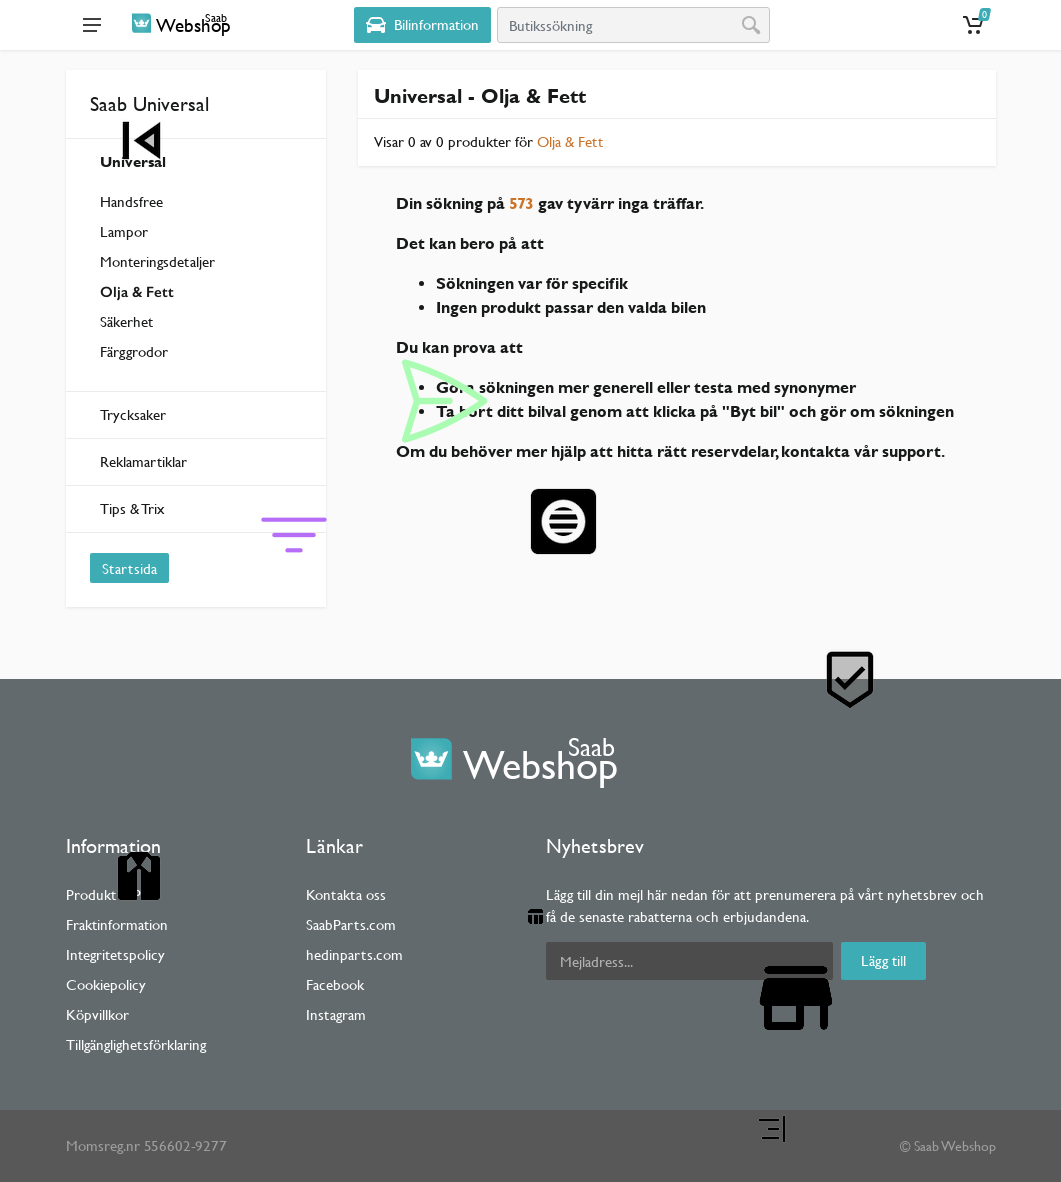 The width and height of the screenshot is (1061, 1182). Describe the element at coordinates (443, 401) in the screenshot. I see `send a message` at that location.